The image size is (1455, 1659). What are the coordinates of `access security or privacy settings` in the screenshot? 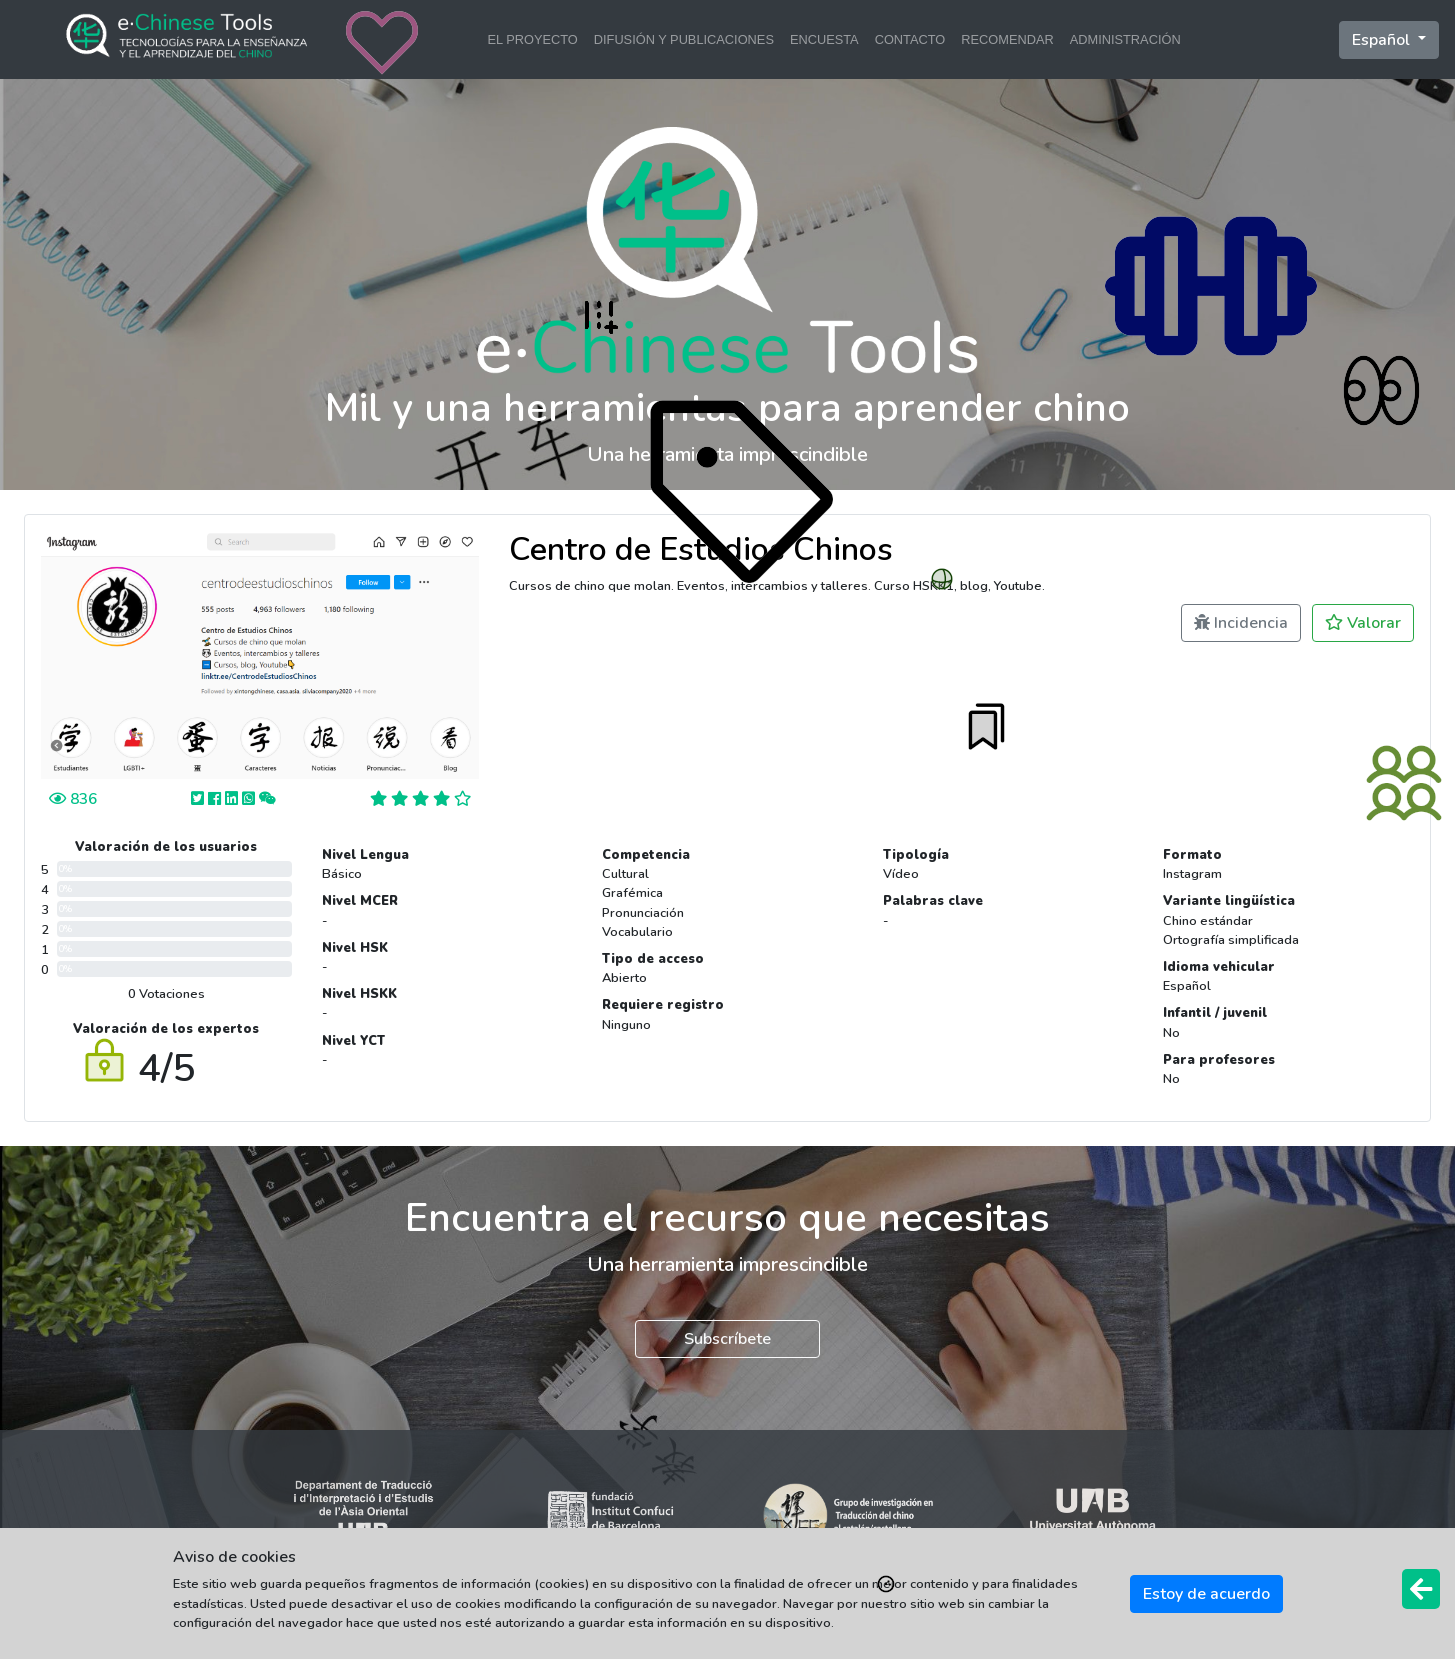 It's located at (104, 1062).